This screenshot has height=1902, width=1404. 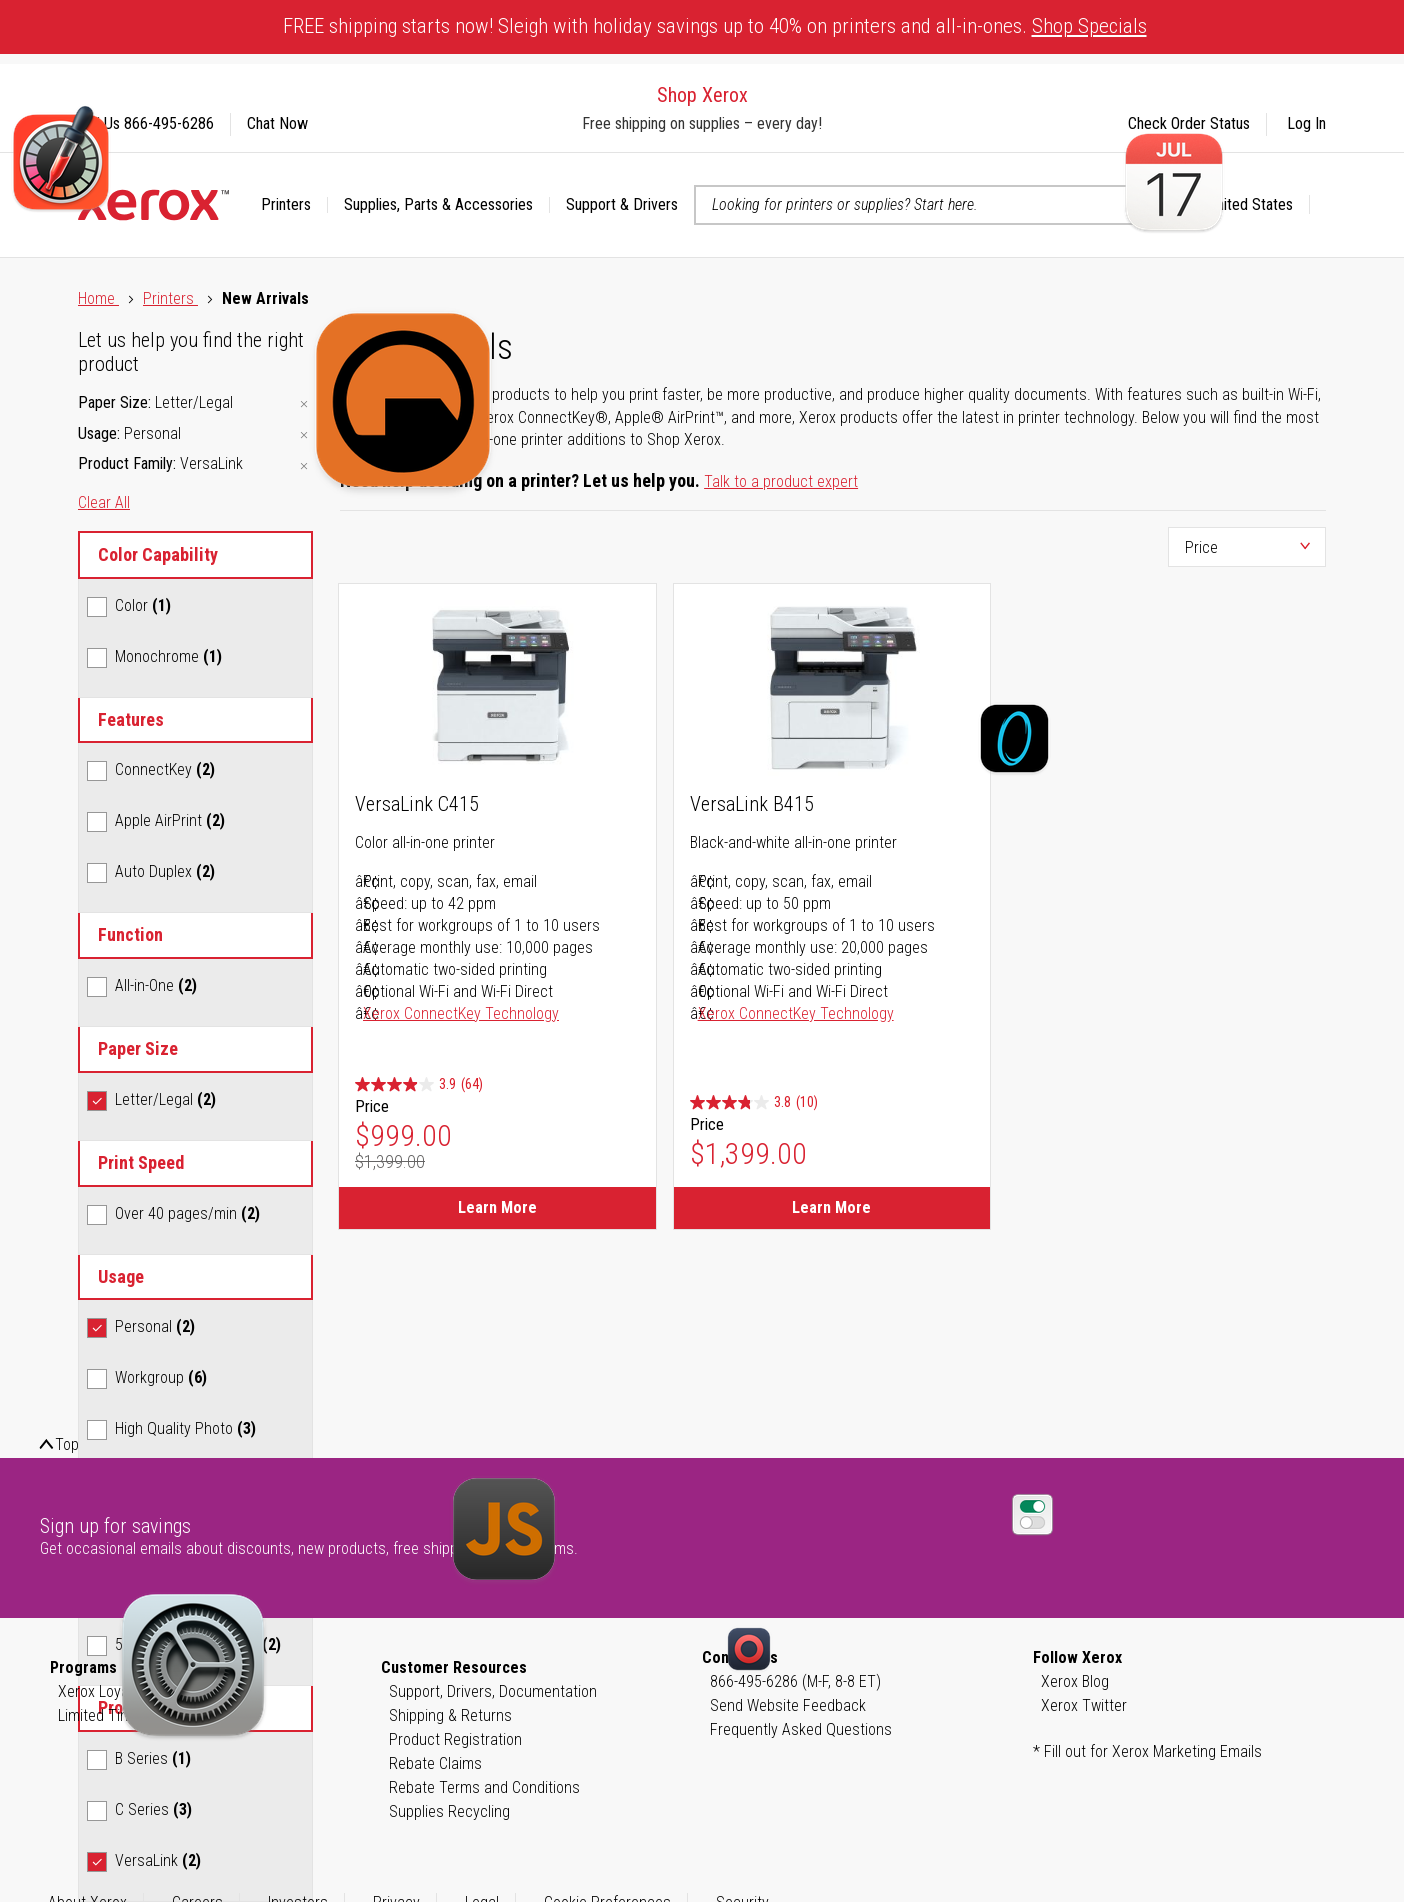 What do you see at coordinates (1174, 182) in the screenshot?
I see `open the calendar app` at bounding box center [1174, 182].